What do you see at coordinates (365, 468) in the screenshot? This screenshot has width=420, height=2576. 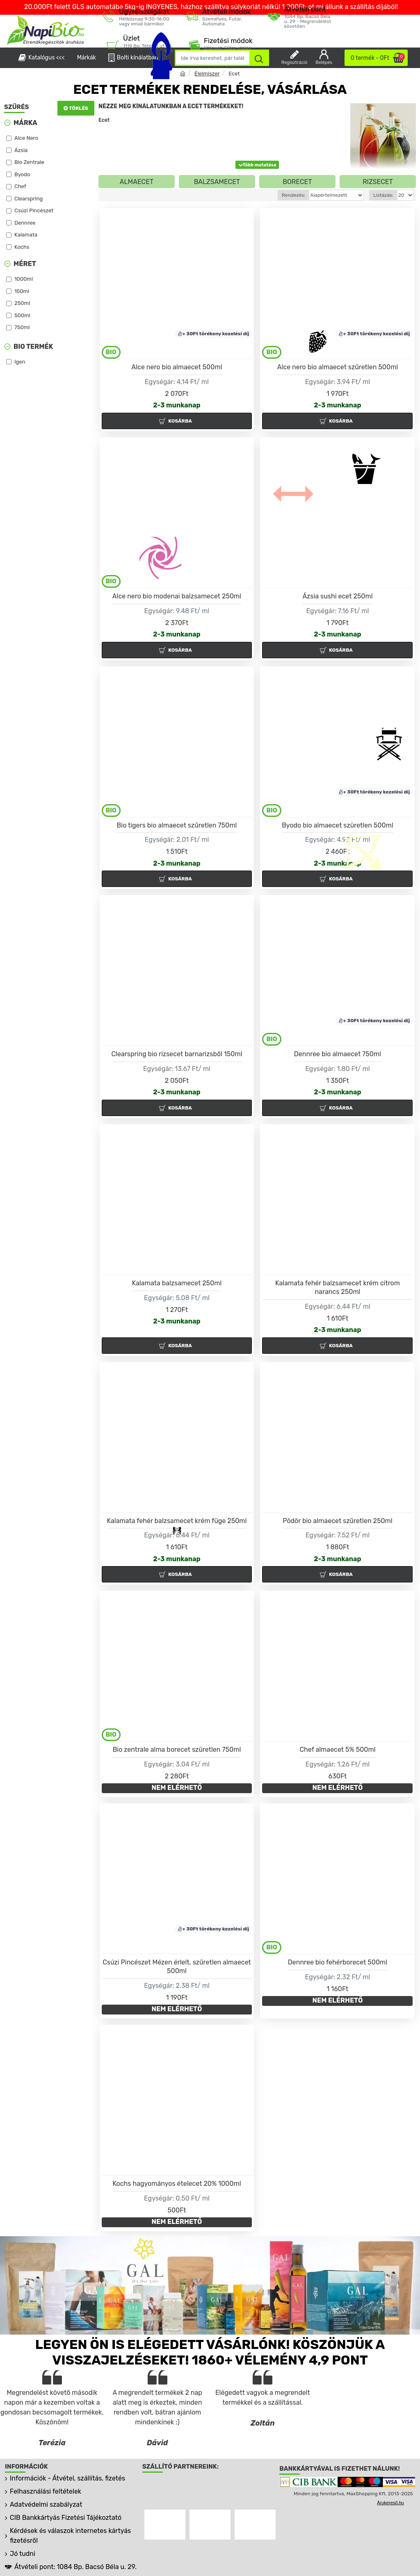 I see `view your fishing inventory or catch` at bounding box center [365, 468].